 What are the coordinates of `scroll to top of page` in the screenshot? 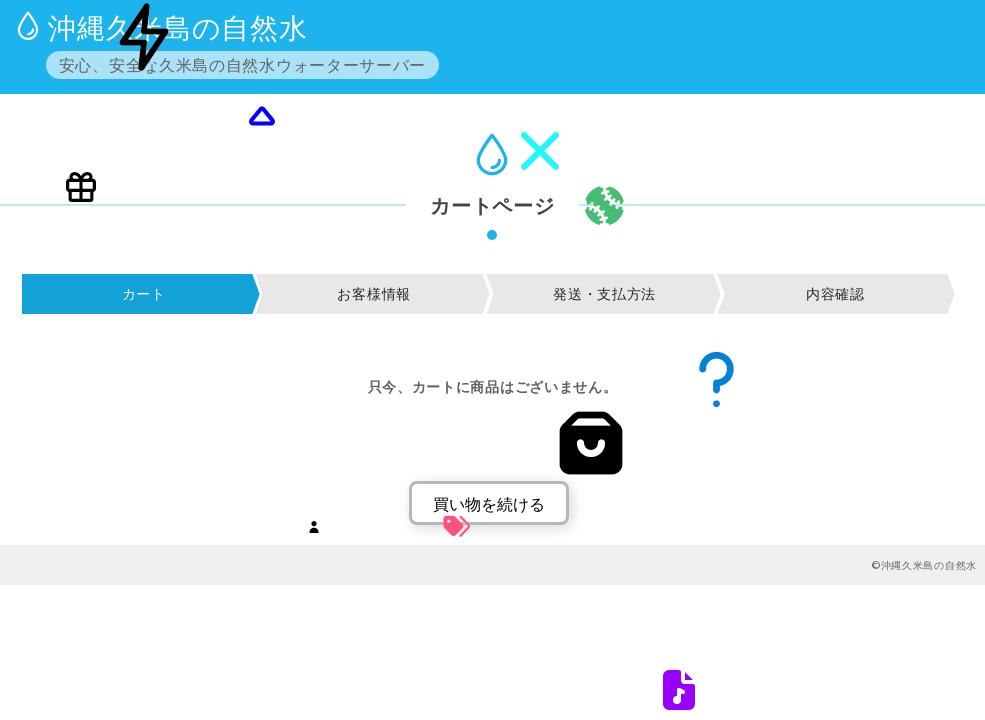 It's located at (262, 117).